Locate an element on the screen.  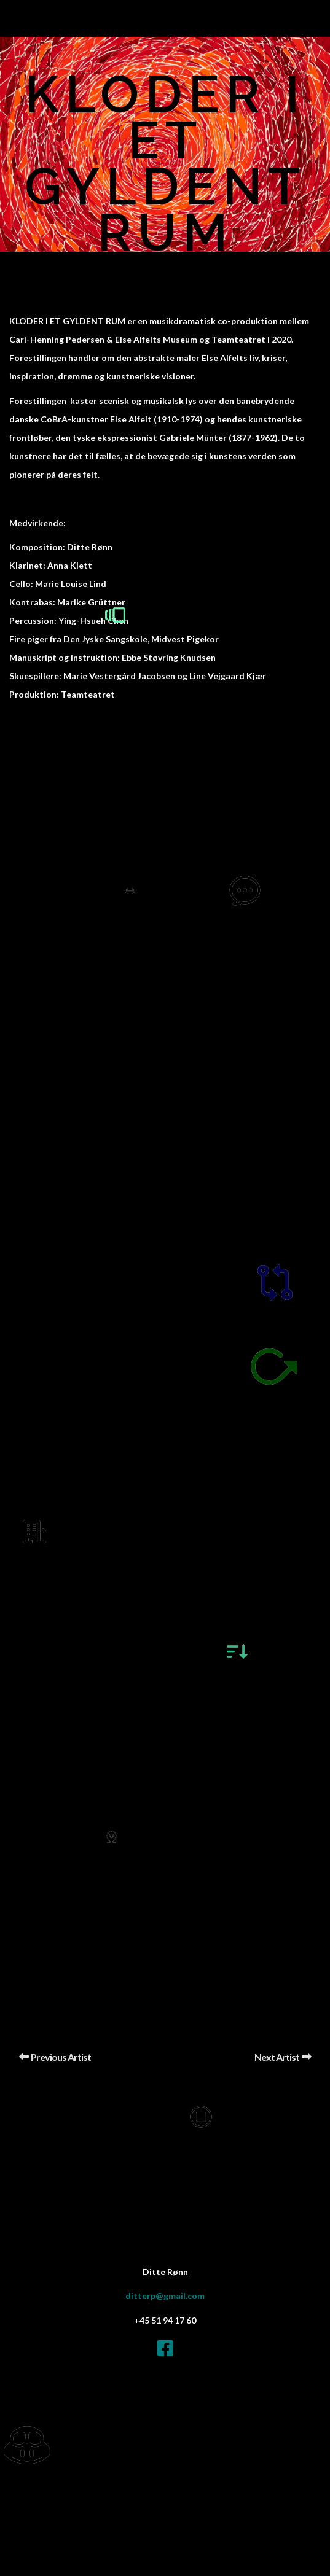
repeat or loop an action is located at coordinates (274, 1364).